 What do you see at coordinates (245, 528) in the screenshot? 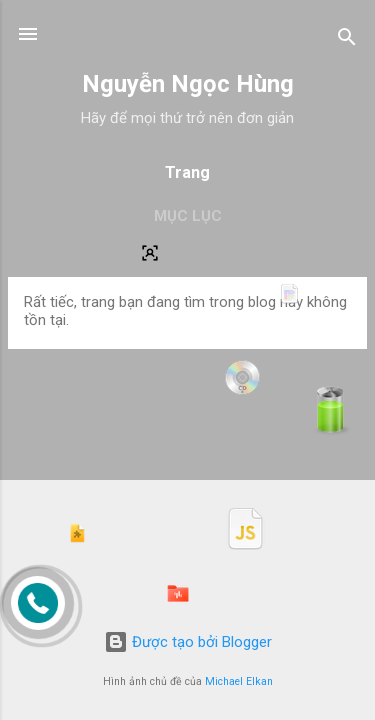
I see `indicates a javascript source file` at bounding box center [245, 528].